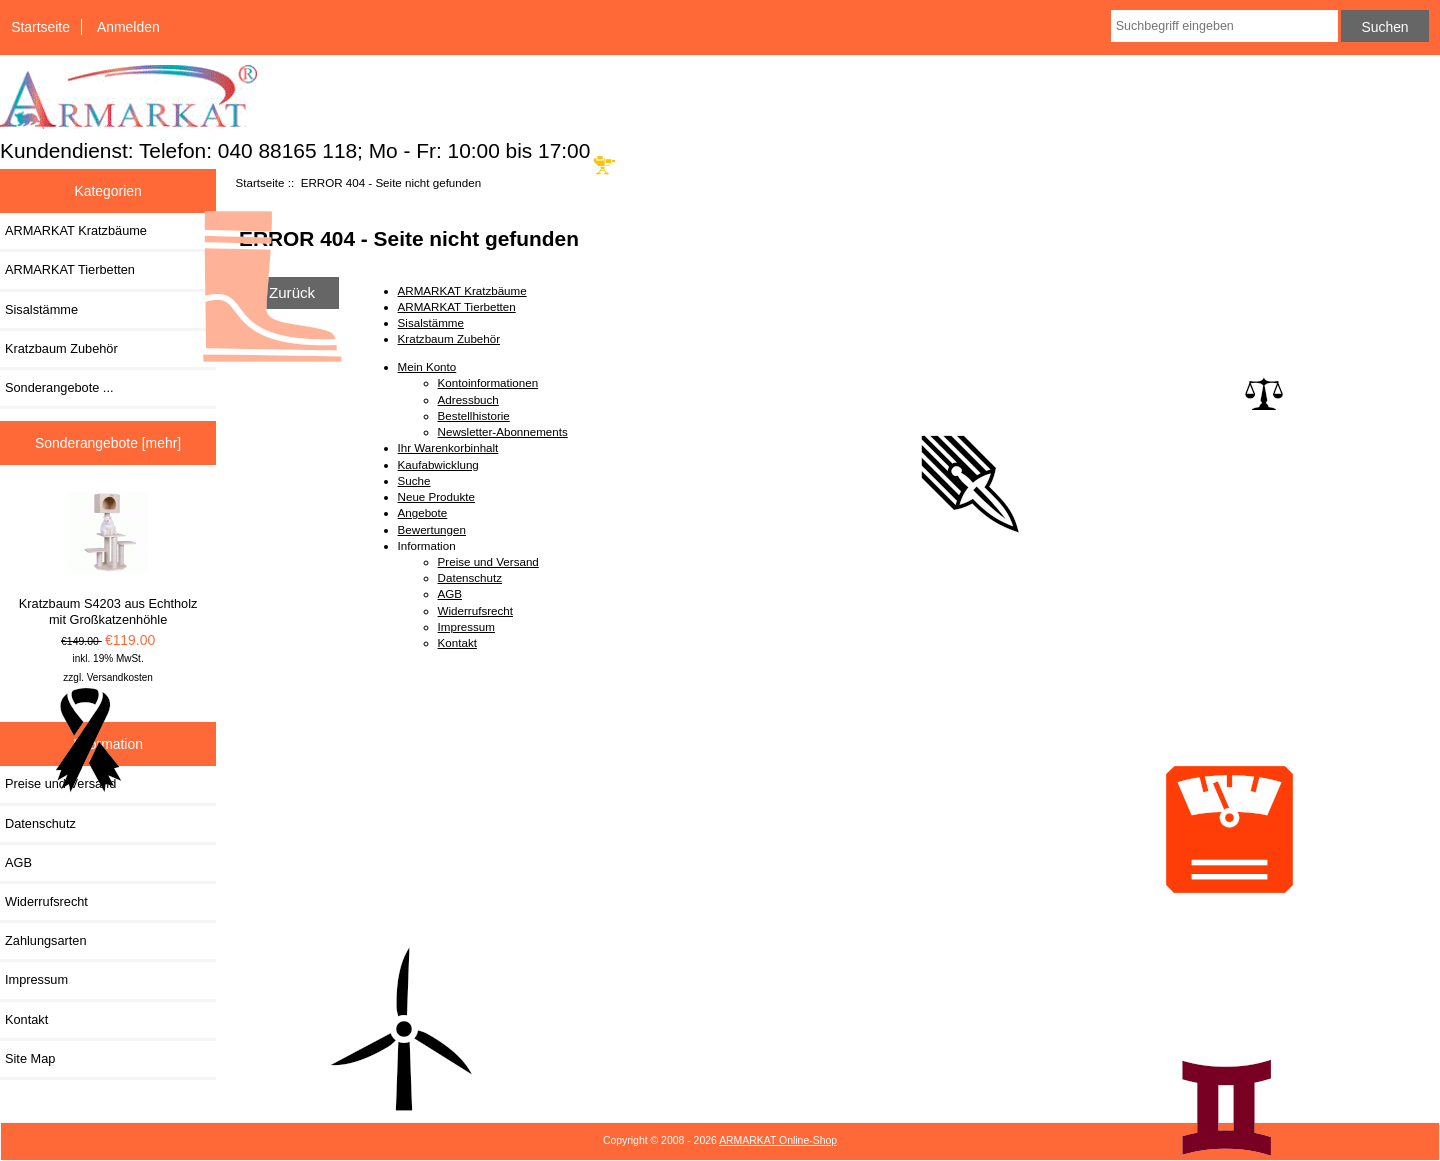  Describe the element at coordinates (404, 1029) in the screenshot. I see `wind turbine or wind energy indicator` at that location.